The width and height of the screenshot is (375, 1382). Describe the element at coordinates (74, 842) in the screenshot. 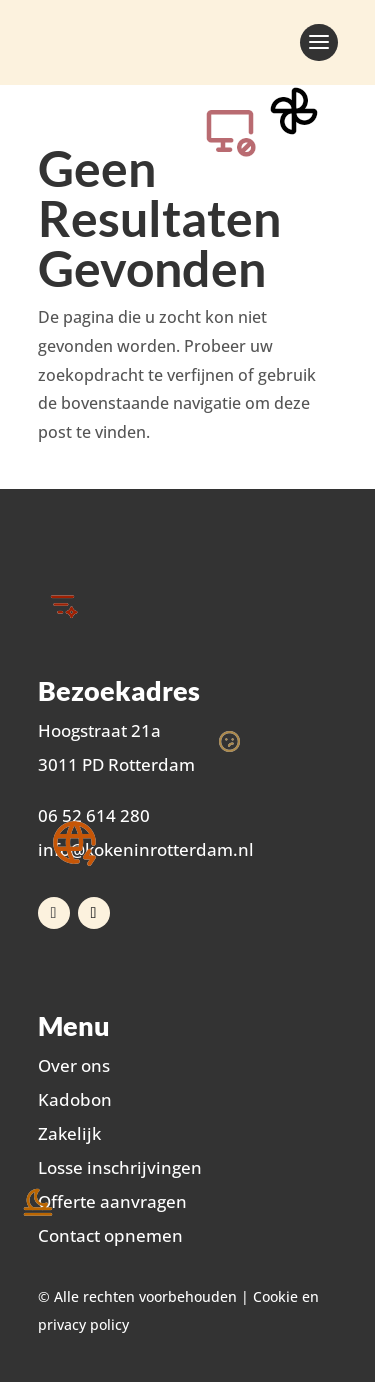

I see `quick access to global network settings` at that location.